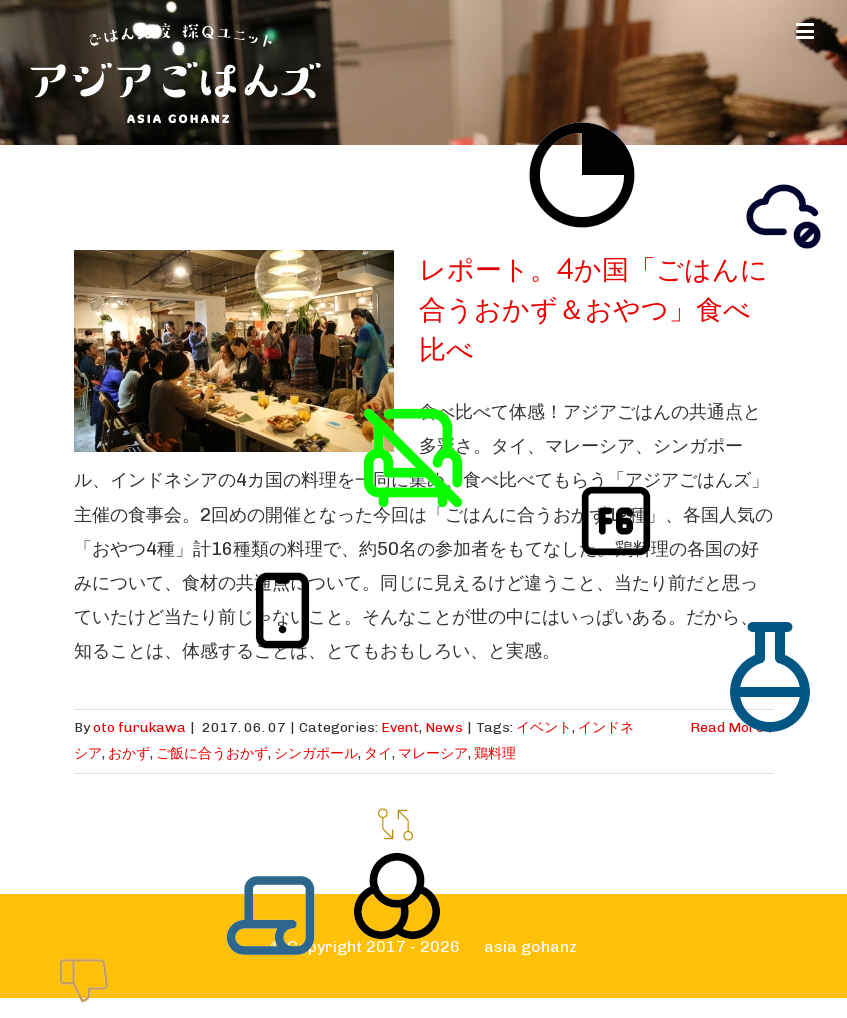  I want to click on press F6 keyboard shortcut, so click(616, 521).